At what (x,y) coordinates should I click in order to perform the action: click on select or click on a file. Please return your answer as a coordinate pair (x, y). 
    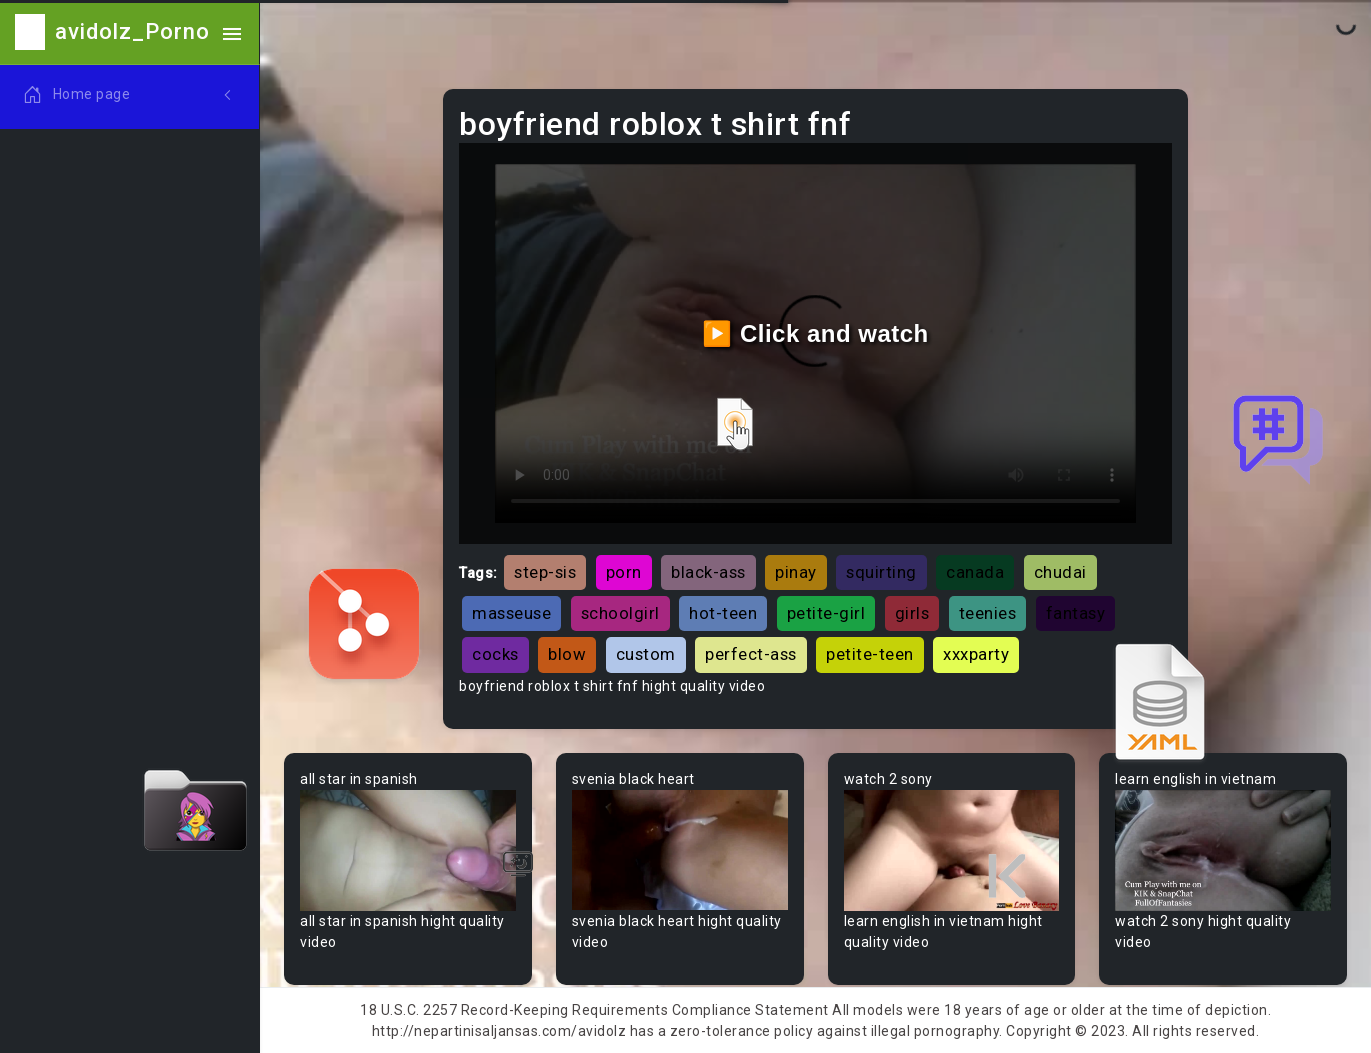
    Looking at the image, I should click on (735, 422).